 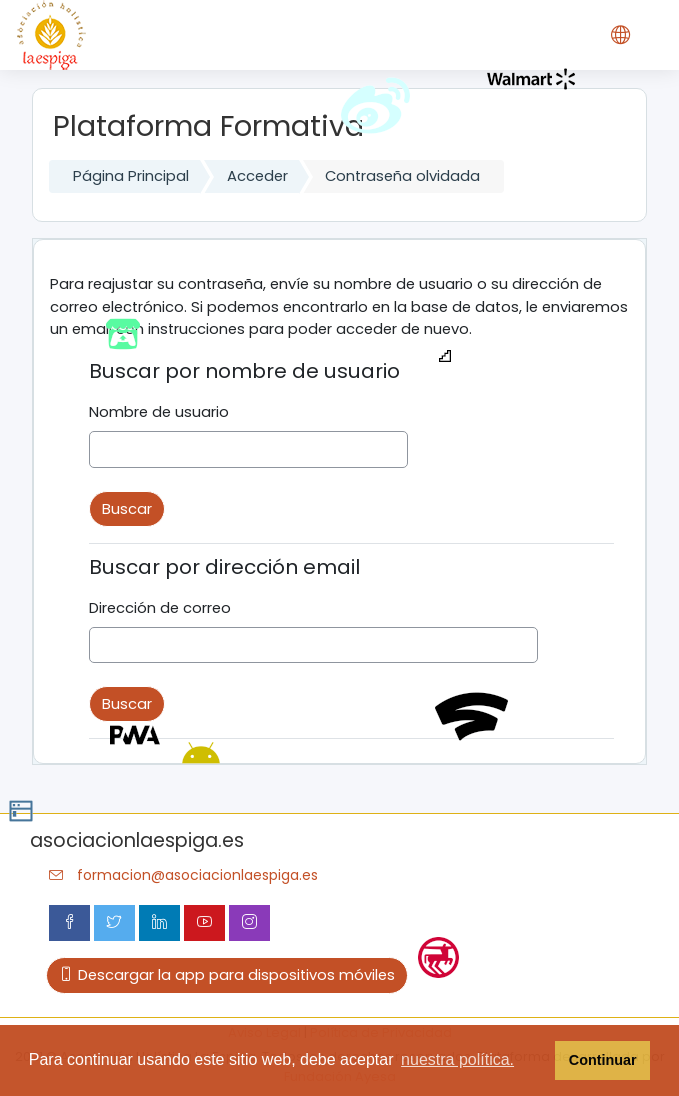 I want to click on open terminal or command line interface, so click(x=21, y=811).